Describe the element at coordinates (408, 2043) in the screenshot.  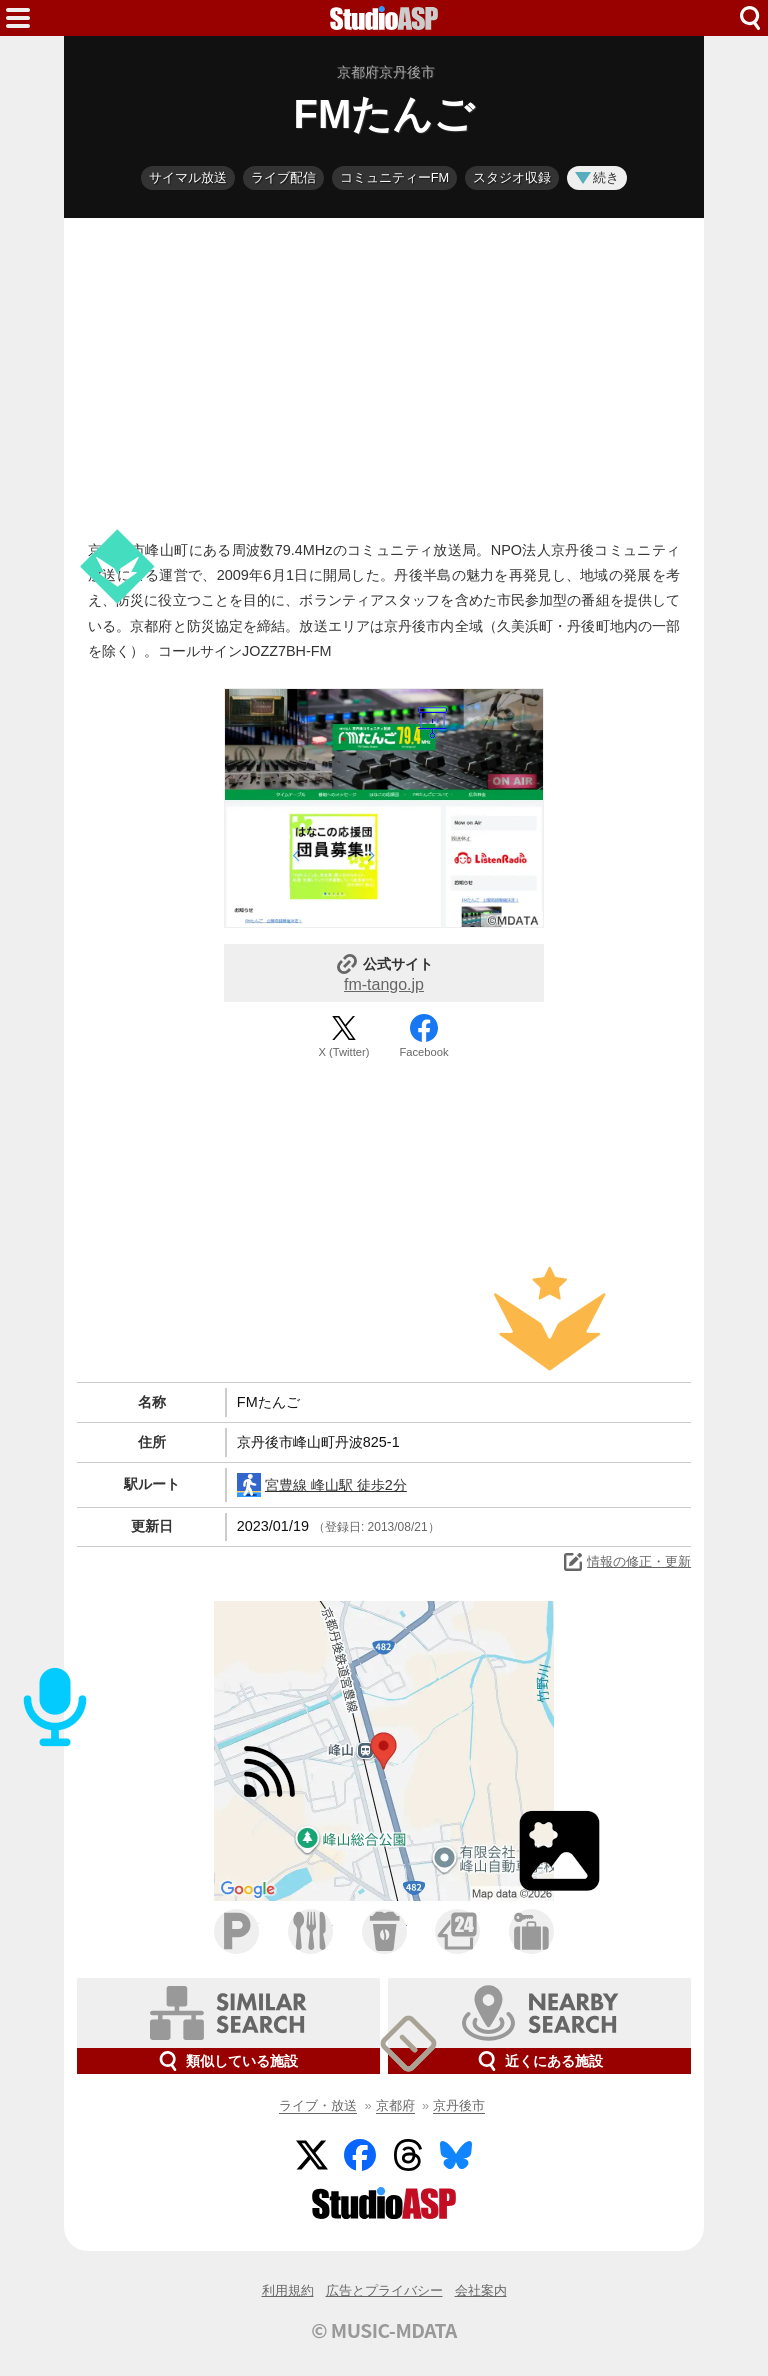
I see `indicates a blocked or forbidden action` at that location.